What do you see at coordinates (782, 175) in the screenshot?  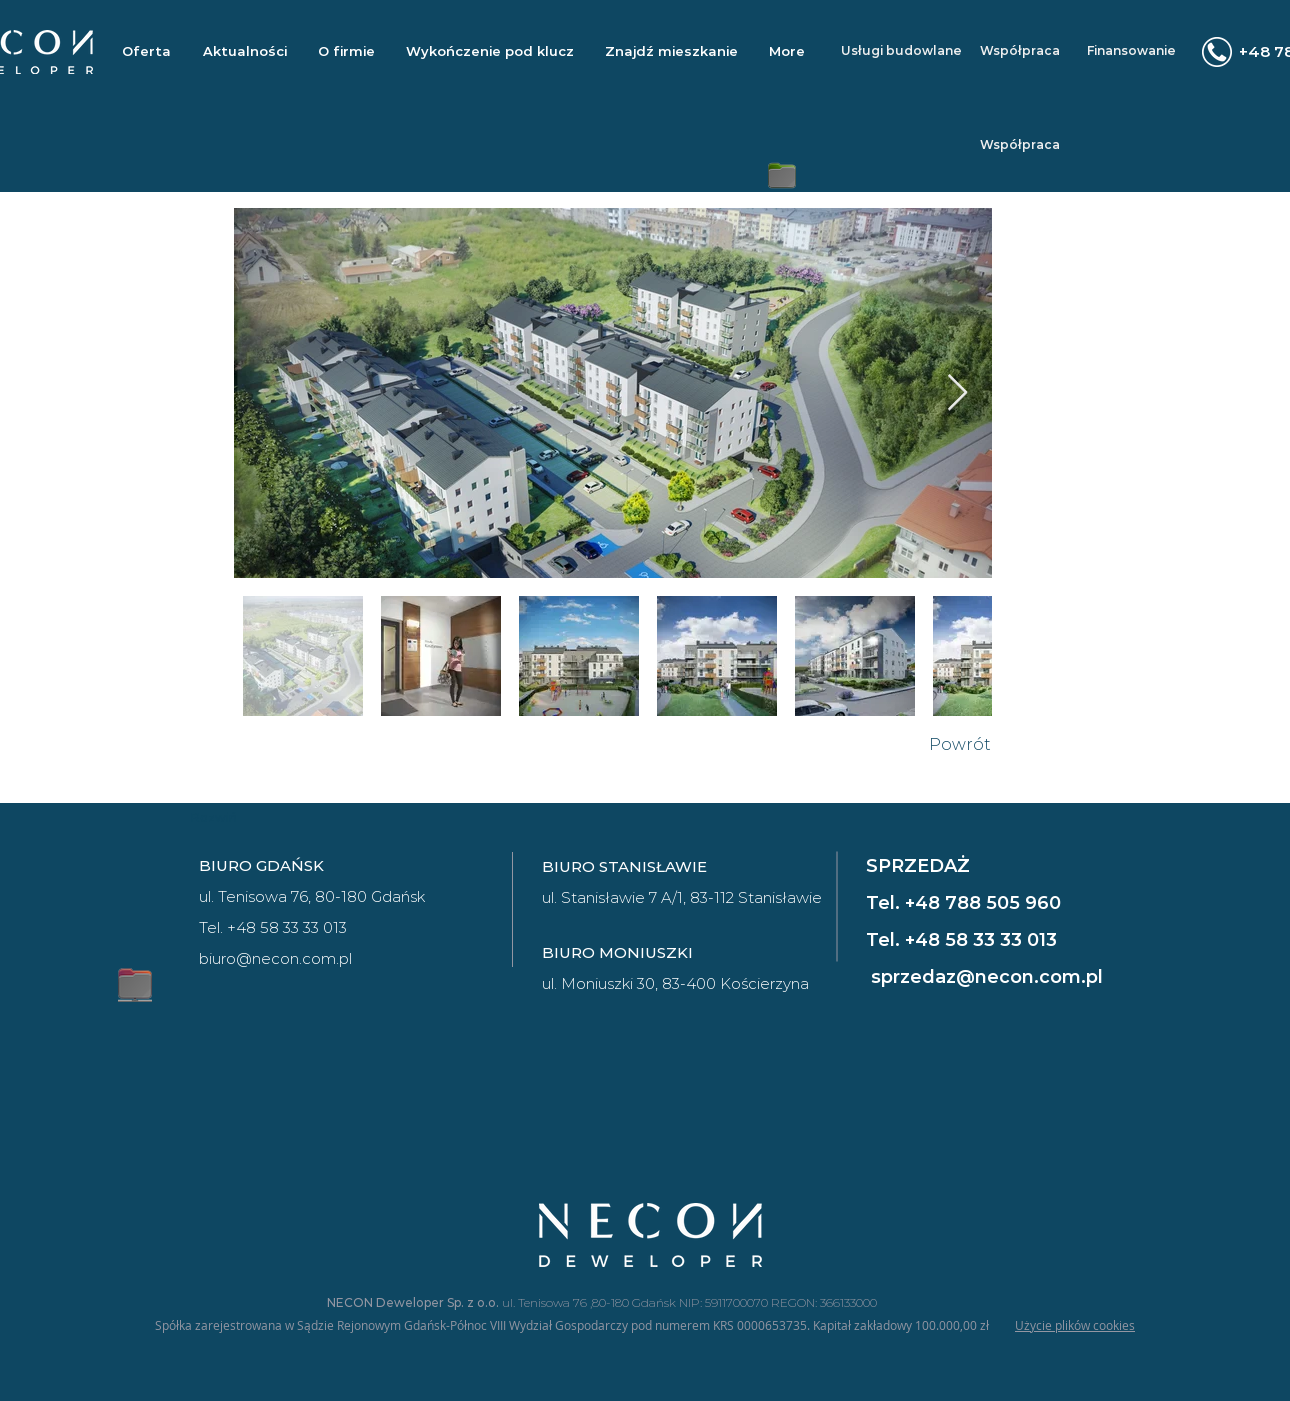 I see `open folder to view contents` at bounding box center [782, 175].